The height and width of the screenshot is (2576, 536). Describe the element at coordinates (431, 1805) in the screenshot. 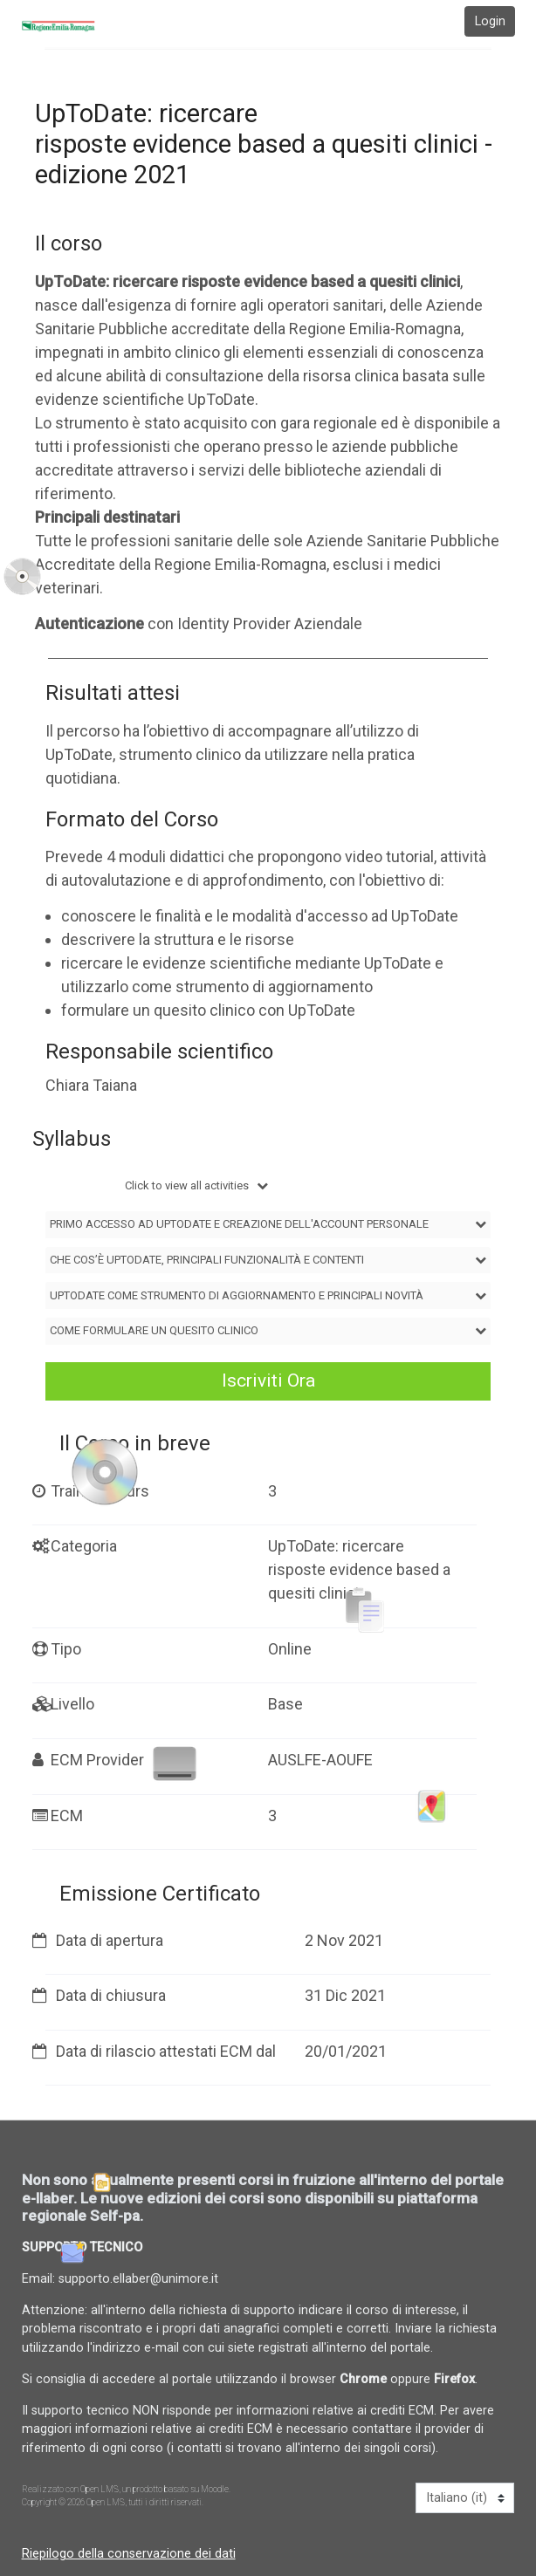

I see `a geo+json geographic data file` at that location.